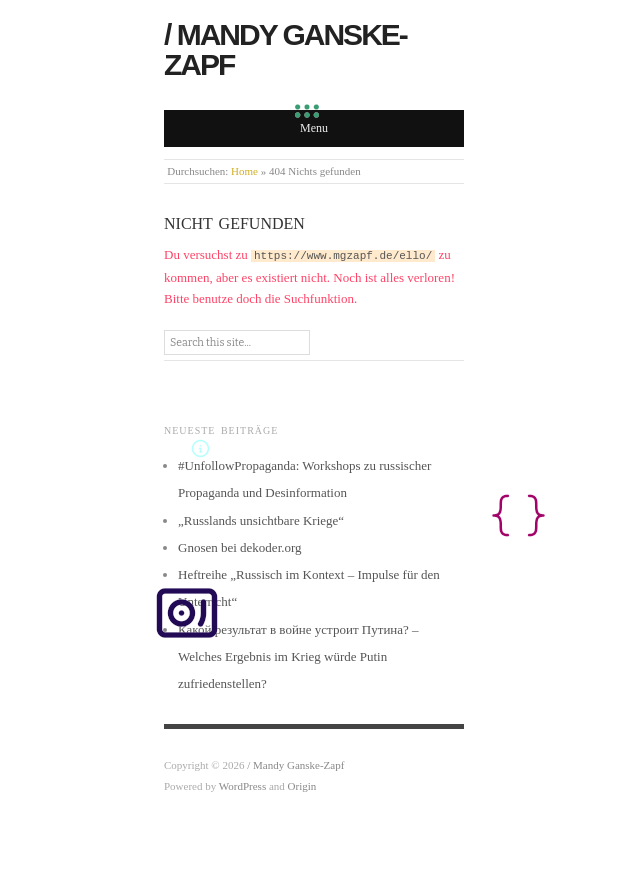 Image resolution: width=628 pixels, height=870 pixels. I want to click on view more information or details, so click(200, 448).